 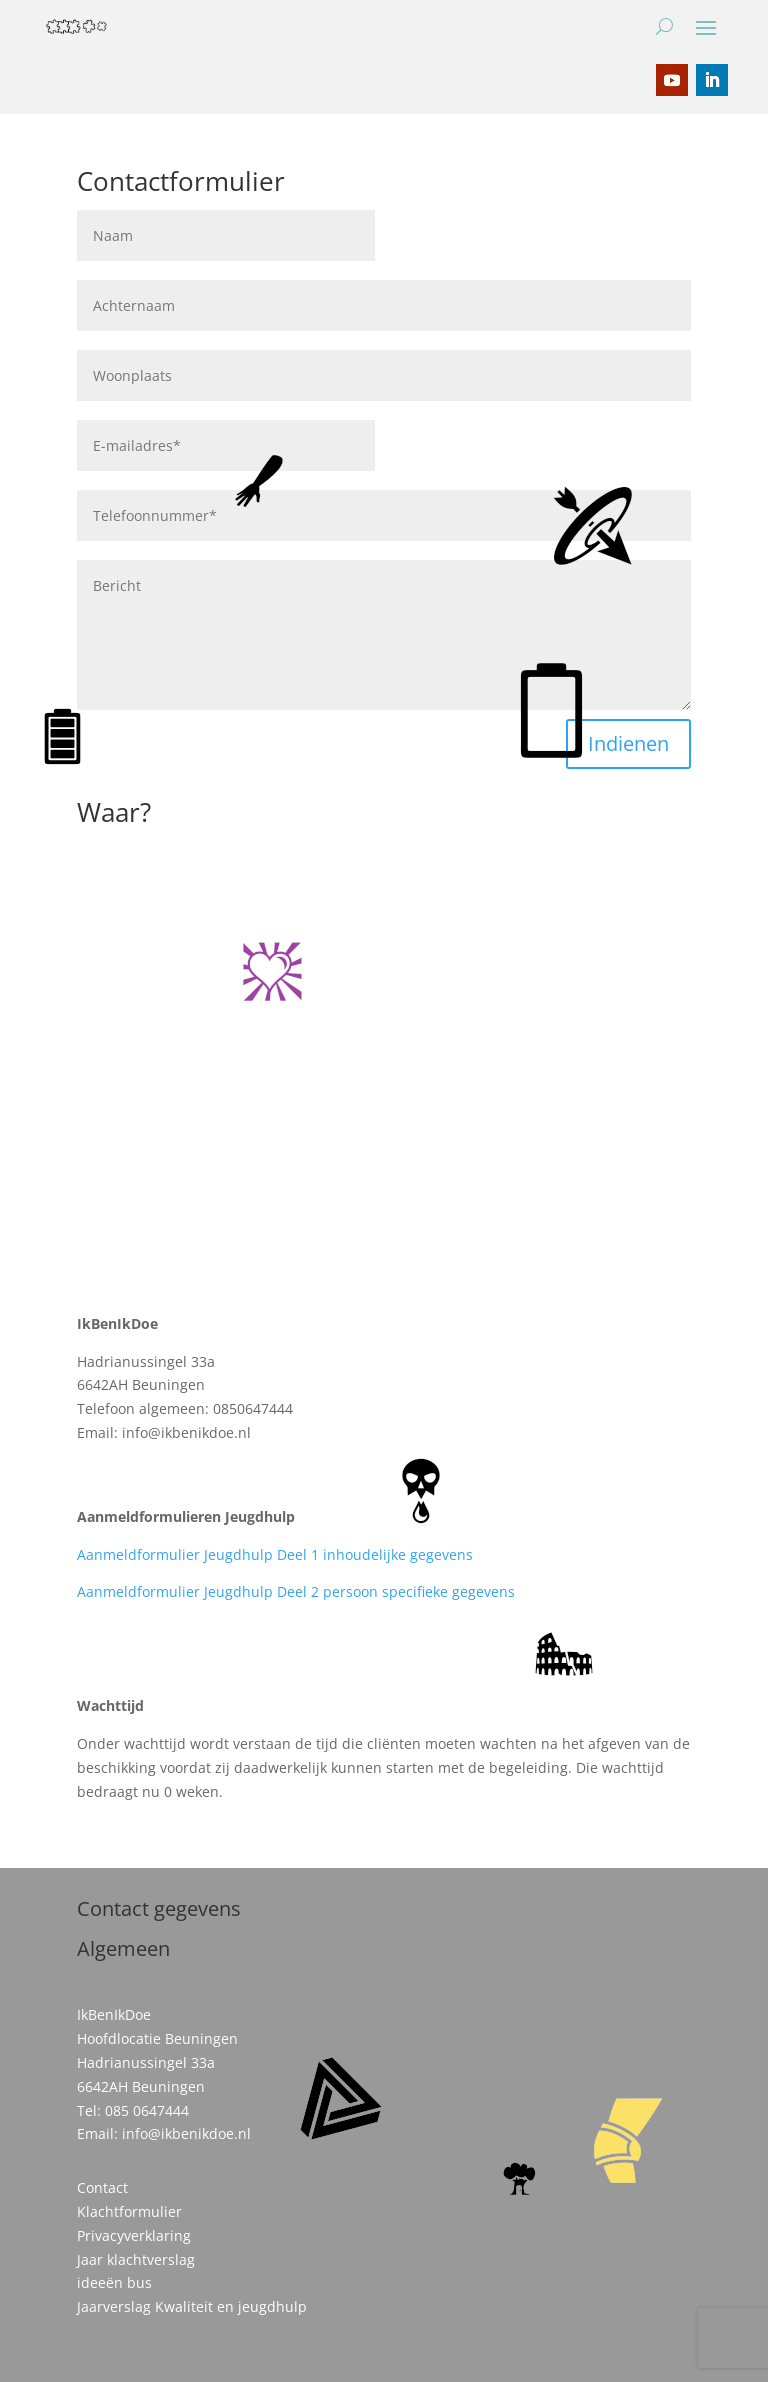 I want to click on enter a treehouse or forest dwelling, so click(x=519, y=2178).